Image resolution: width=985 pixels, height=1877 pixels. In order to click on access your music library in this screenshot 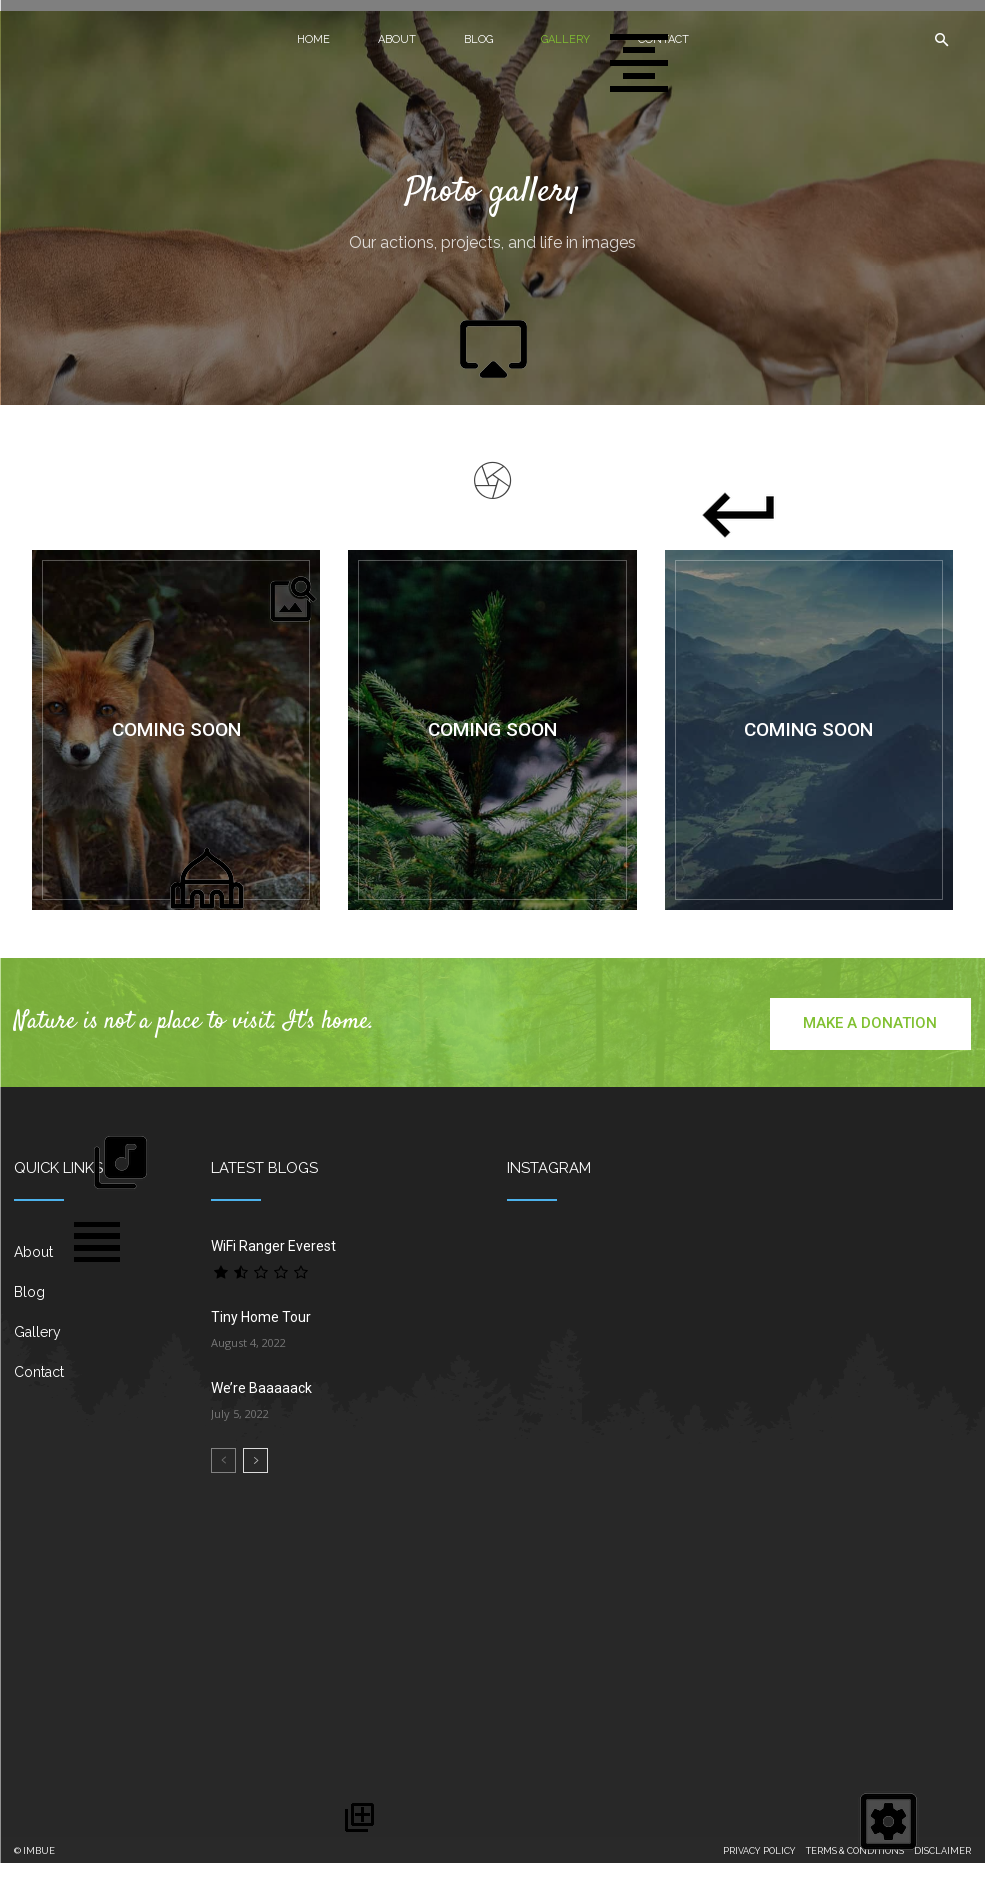, I will do `click(120, 1162)`.